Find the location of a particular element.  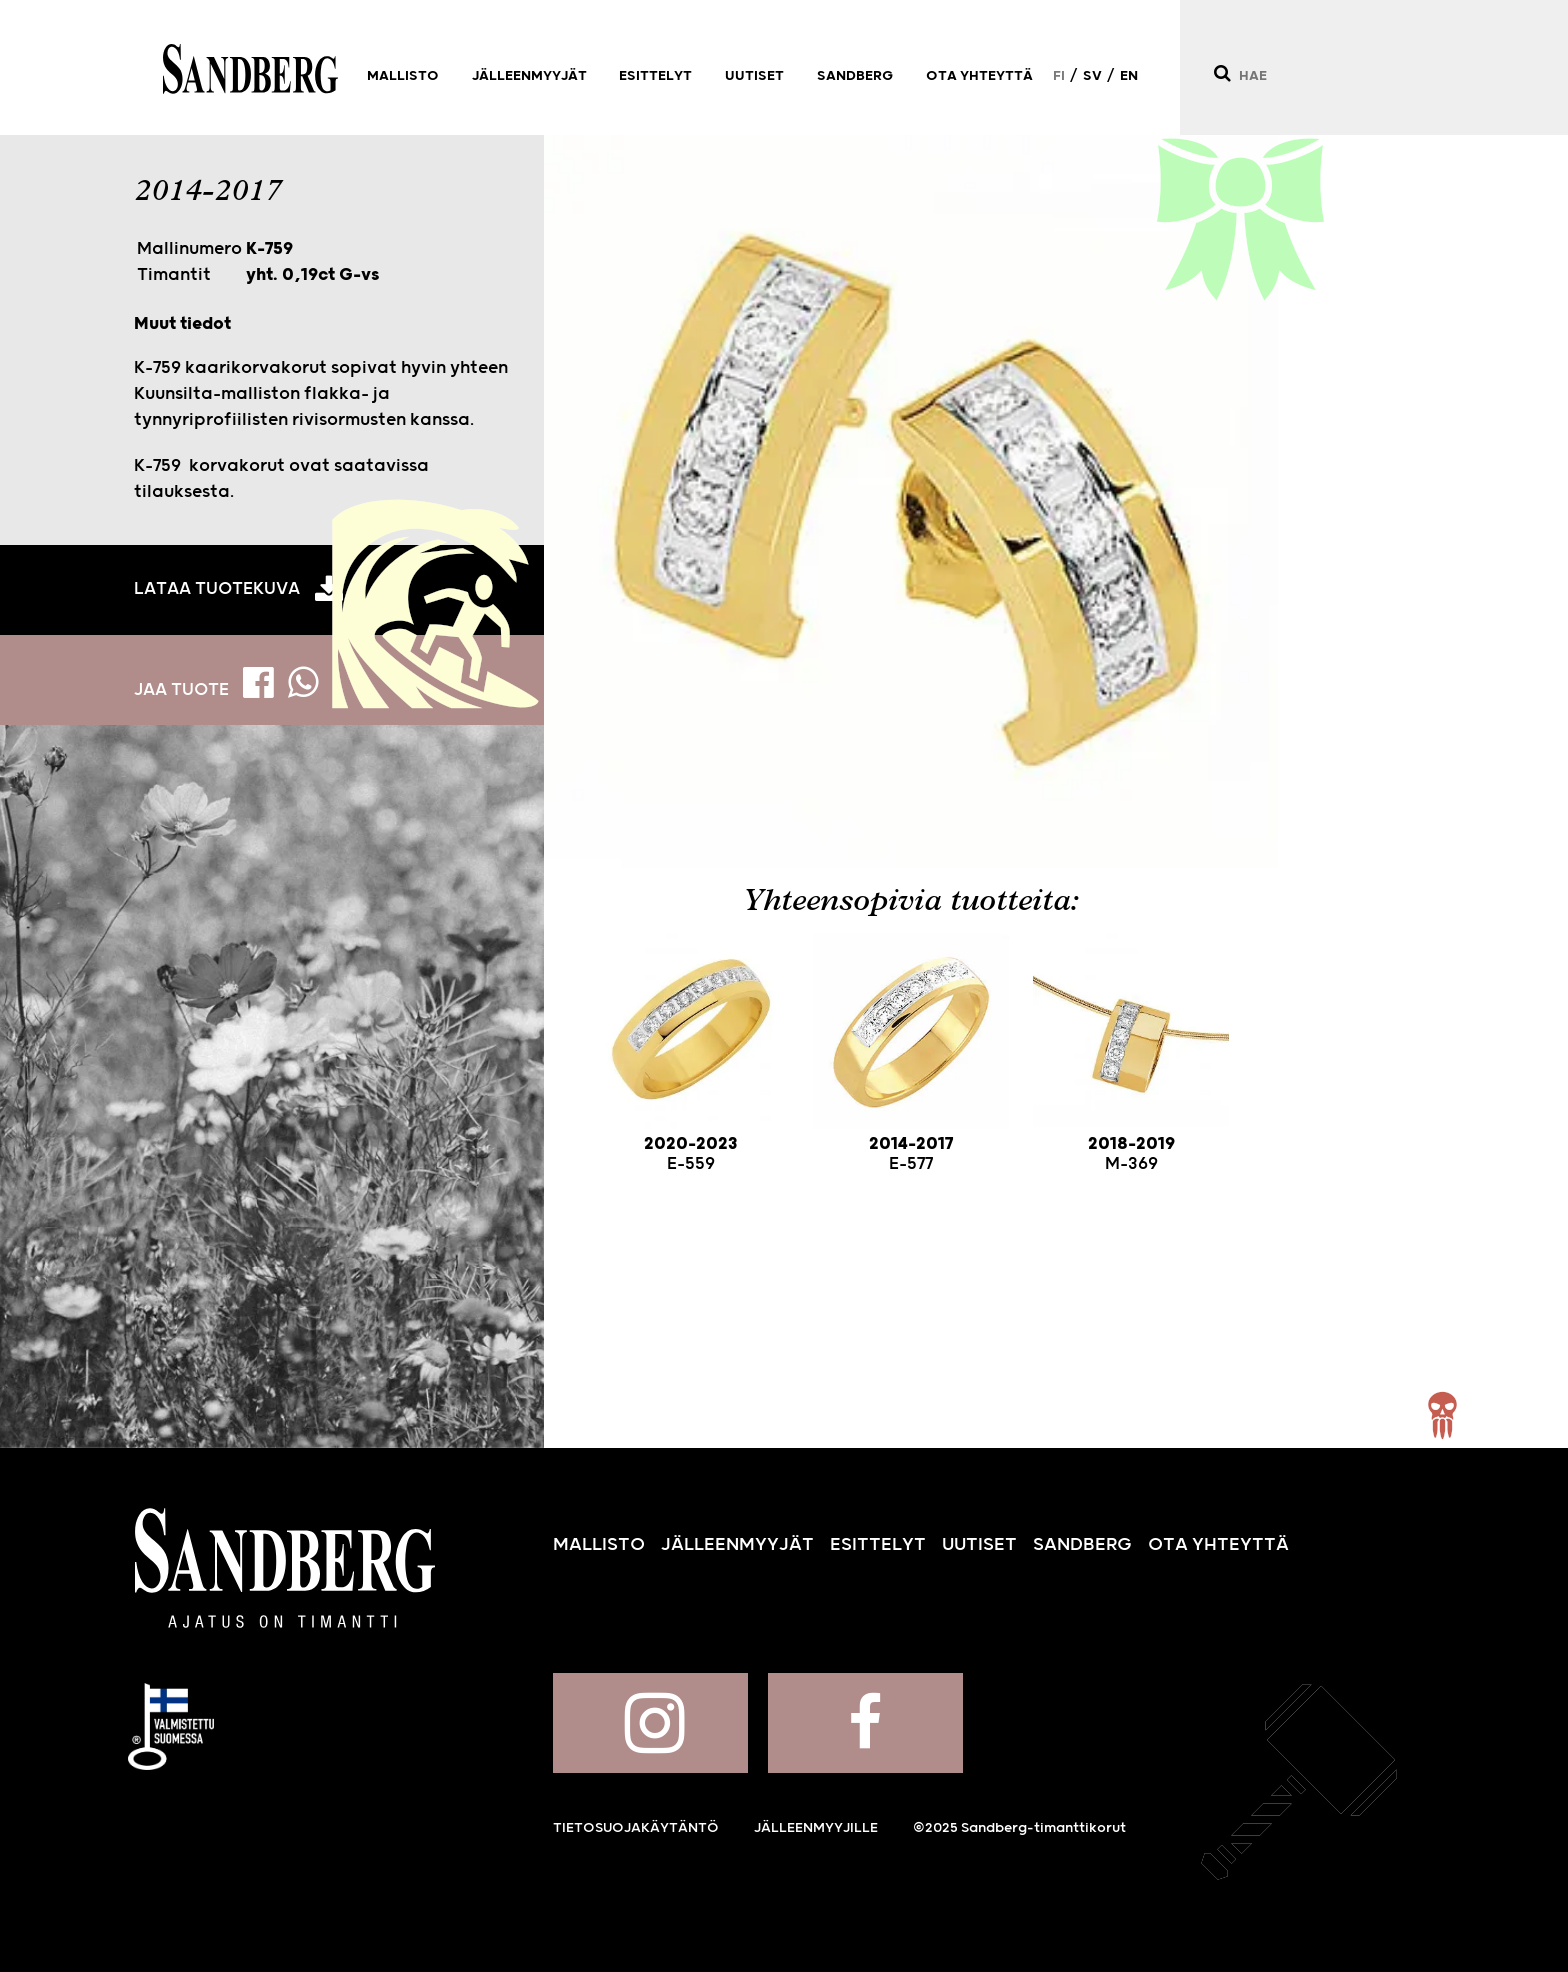

access Thor or Norse mythology-themed content is located at coordinates (1298, 1782).